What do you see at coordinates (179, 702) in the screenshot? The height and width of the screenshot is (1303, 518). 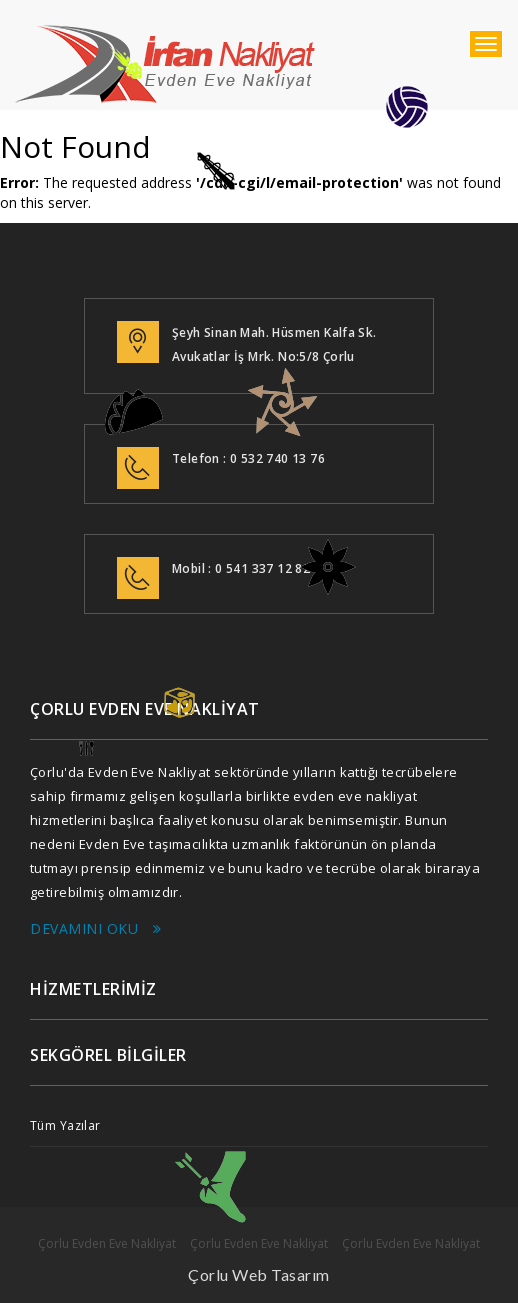 I see `indicates a frozen or cooling effect in gameplay` at bounding box center [179, 702].